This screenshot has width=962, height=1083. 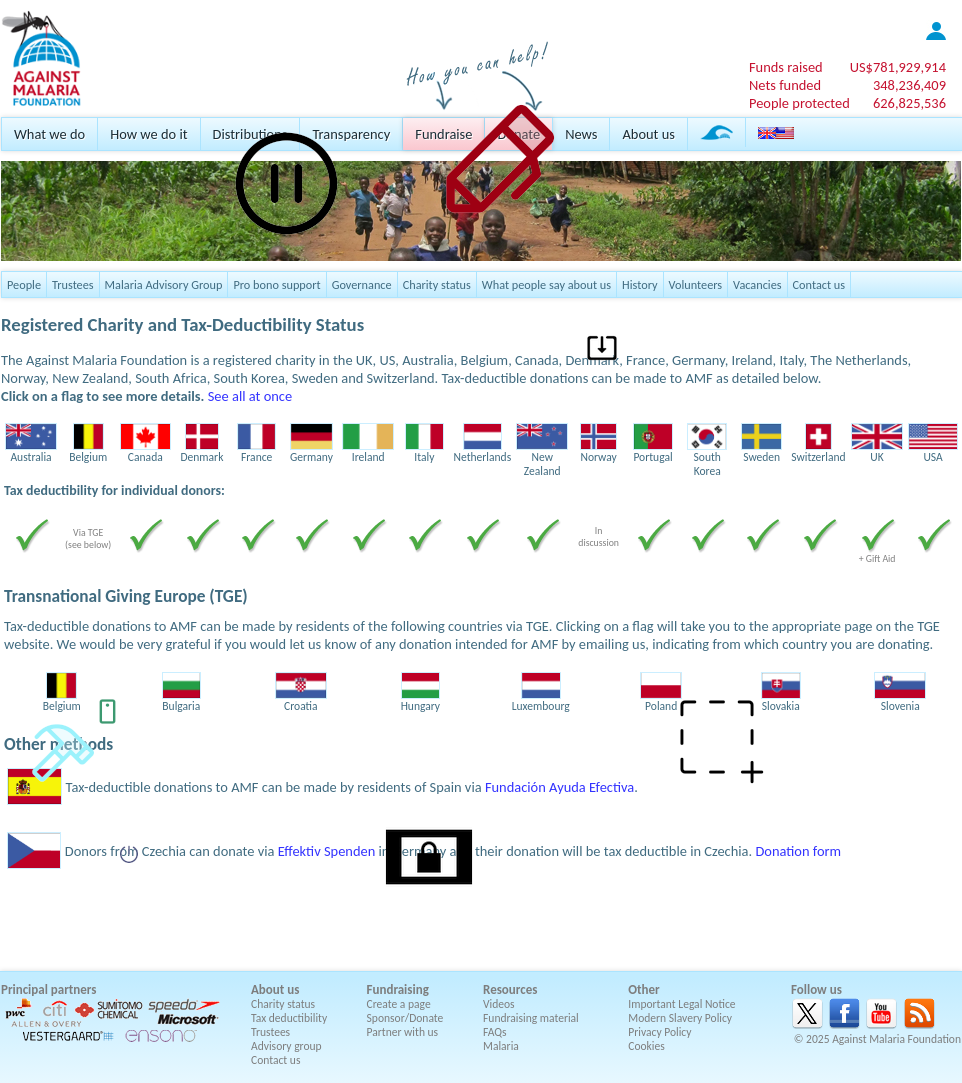 I want to click on access device camera through mobile app, so click(x=107, y=711).